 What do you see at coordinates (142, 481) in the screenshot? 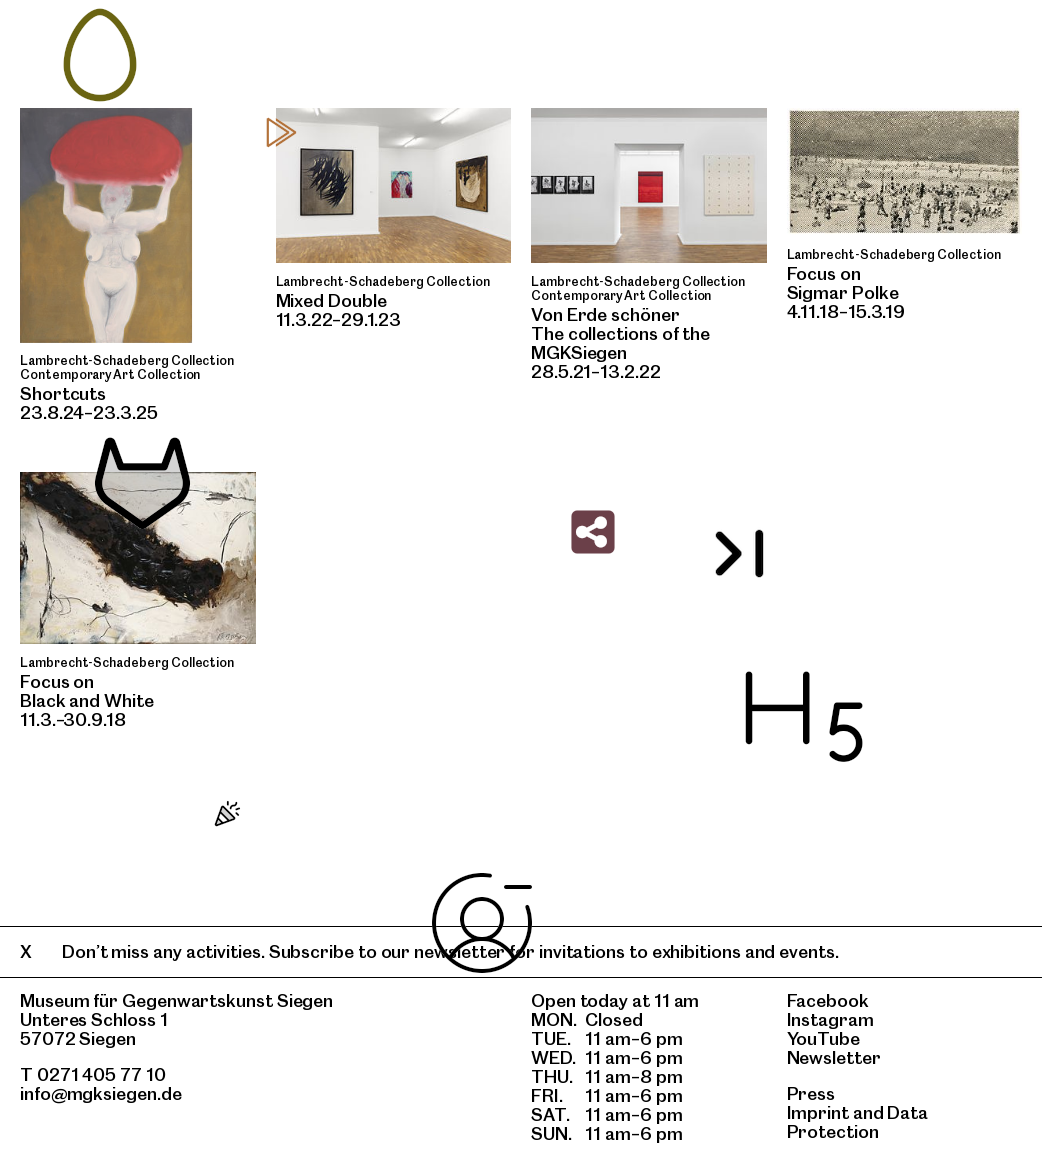
I see `open gitlab repository` at bounding box center [142, 481].